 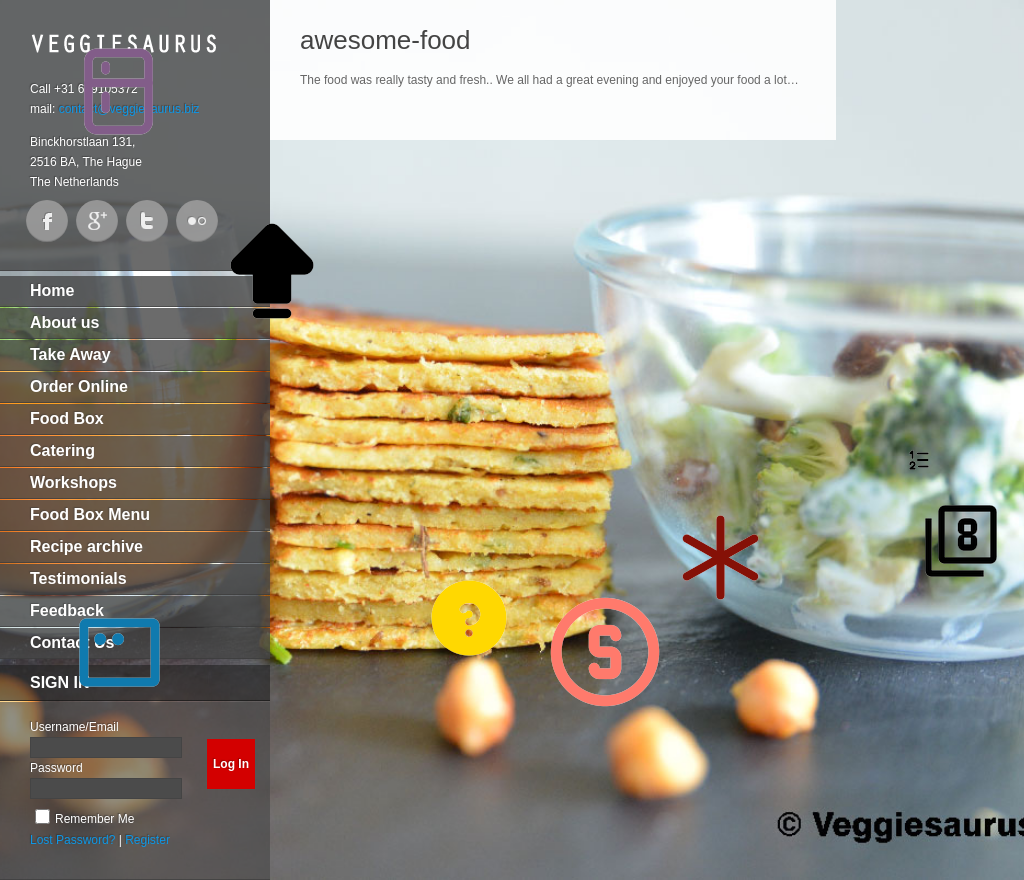 What do you see at coordinates (605, 652) in the screenshot?
I see `indicates a word or item starting with "S"` at bounding box center [605, 652].